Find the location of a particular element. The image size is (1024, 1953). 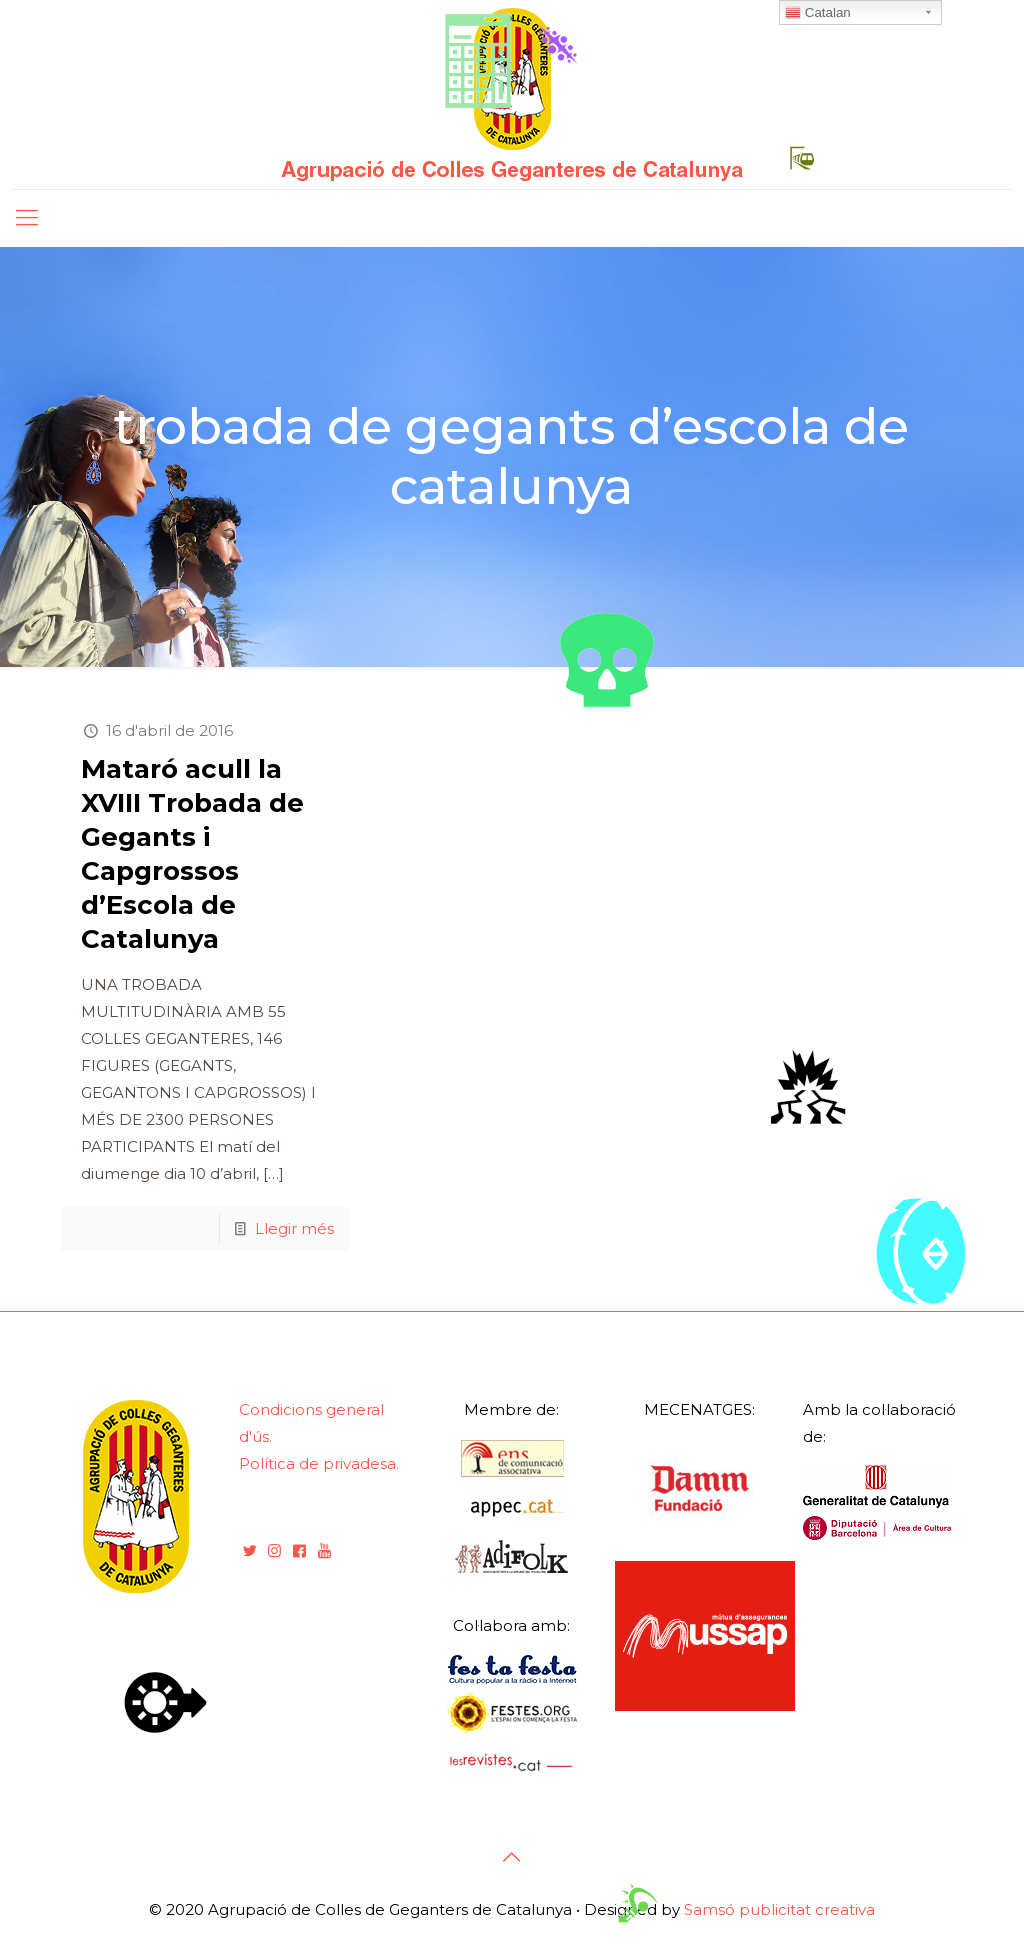

equip a magic staff or wand is located at coordinates (638, 1903).